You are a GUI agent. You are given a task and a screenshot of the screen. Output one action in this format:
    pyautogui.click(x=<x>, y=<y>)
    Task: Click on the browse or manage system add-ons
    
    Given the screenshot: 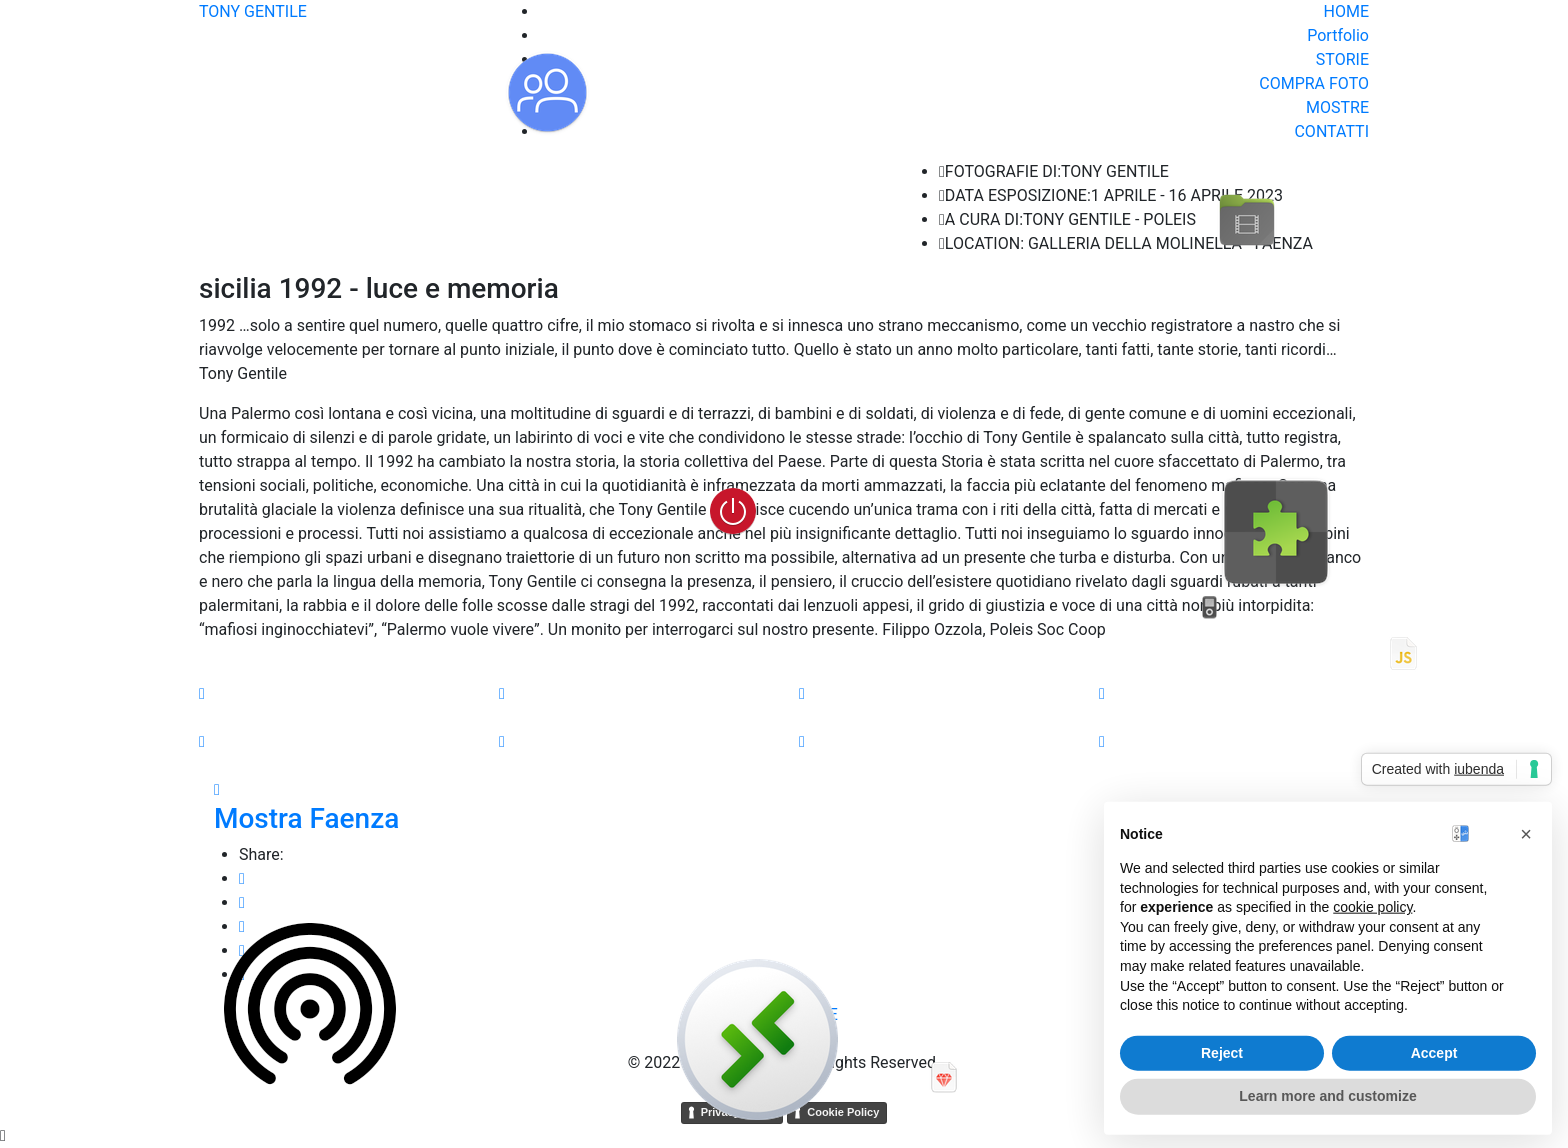 What is the action you would take?
    pyautogui.click(x=1276, y=532)
    